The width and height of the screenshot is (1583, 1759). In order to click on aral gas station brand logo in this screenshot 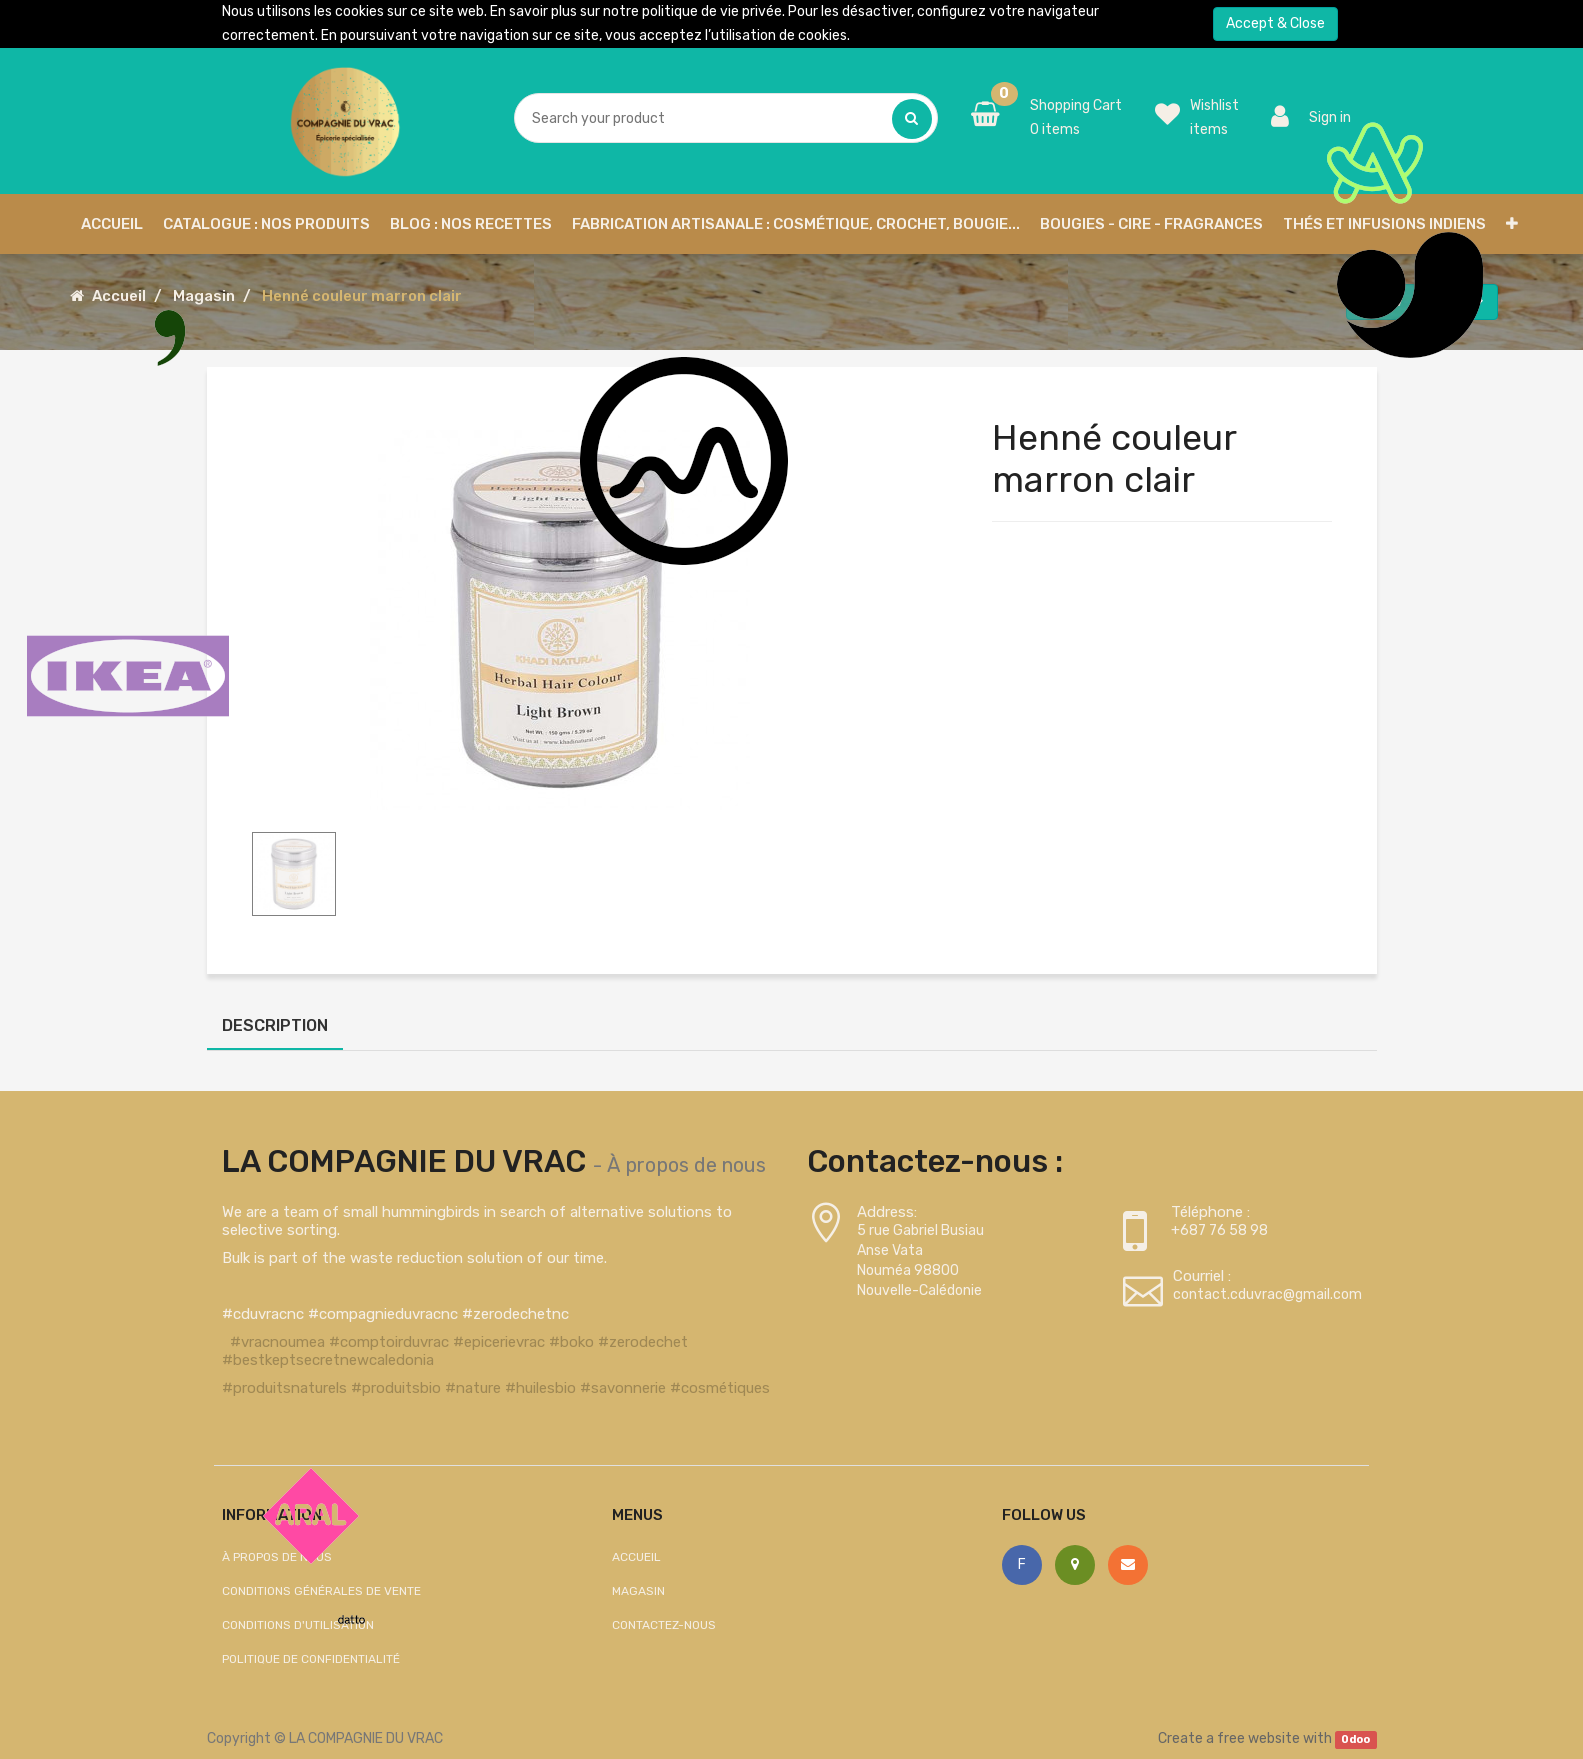, I will do `click(311, 1516)`.